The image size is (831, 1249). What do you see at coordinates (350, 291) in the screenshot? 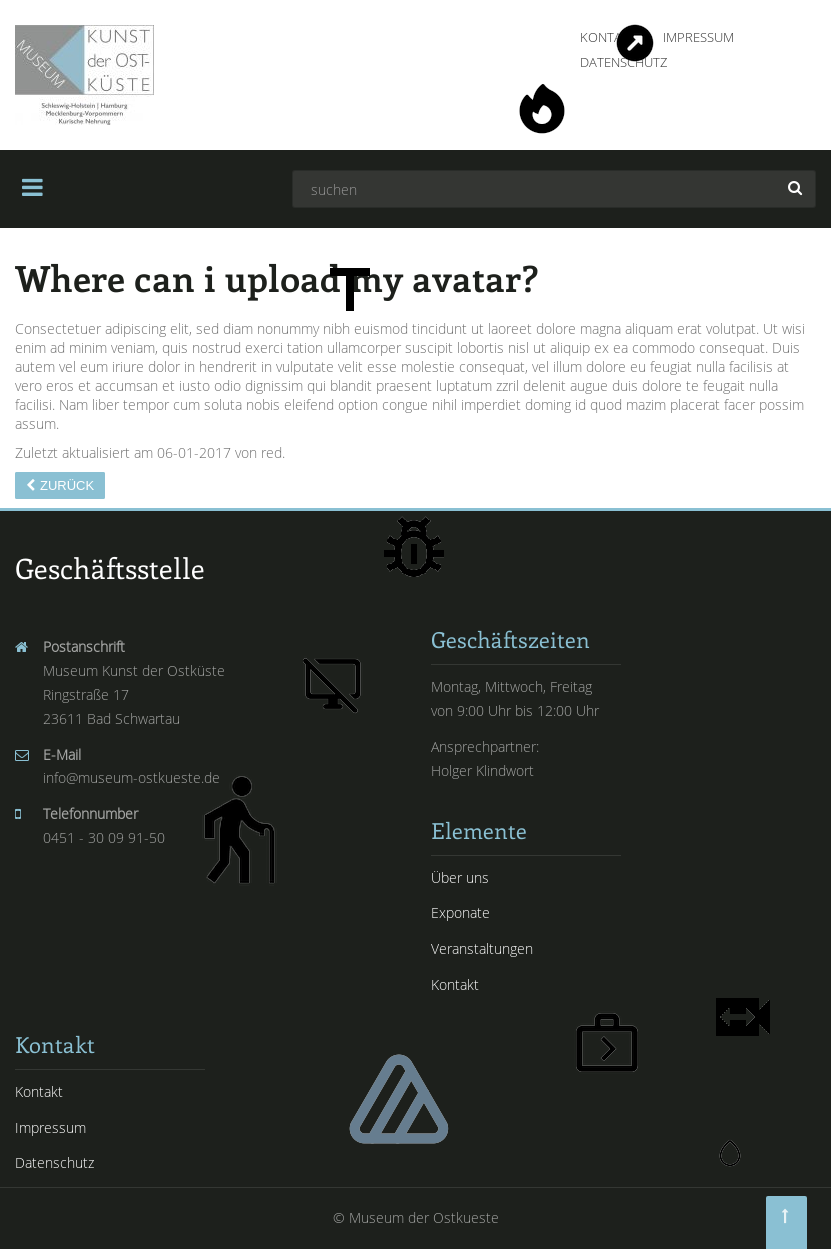
I see `add a title or heading to your document` at bounding box center [350, 291].